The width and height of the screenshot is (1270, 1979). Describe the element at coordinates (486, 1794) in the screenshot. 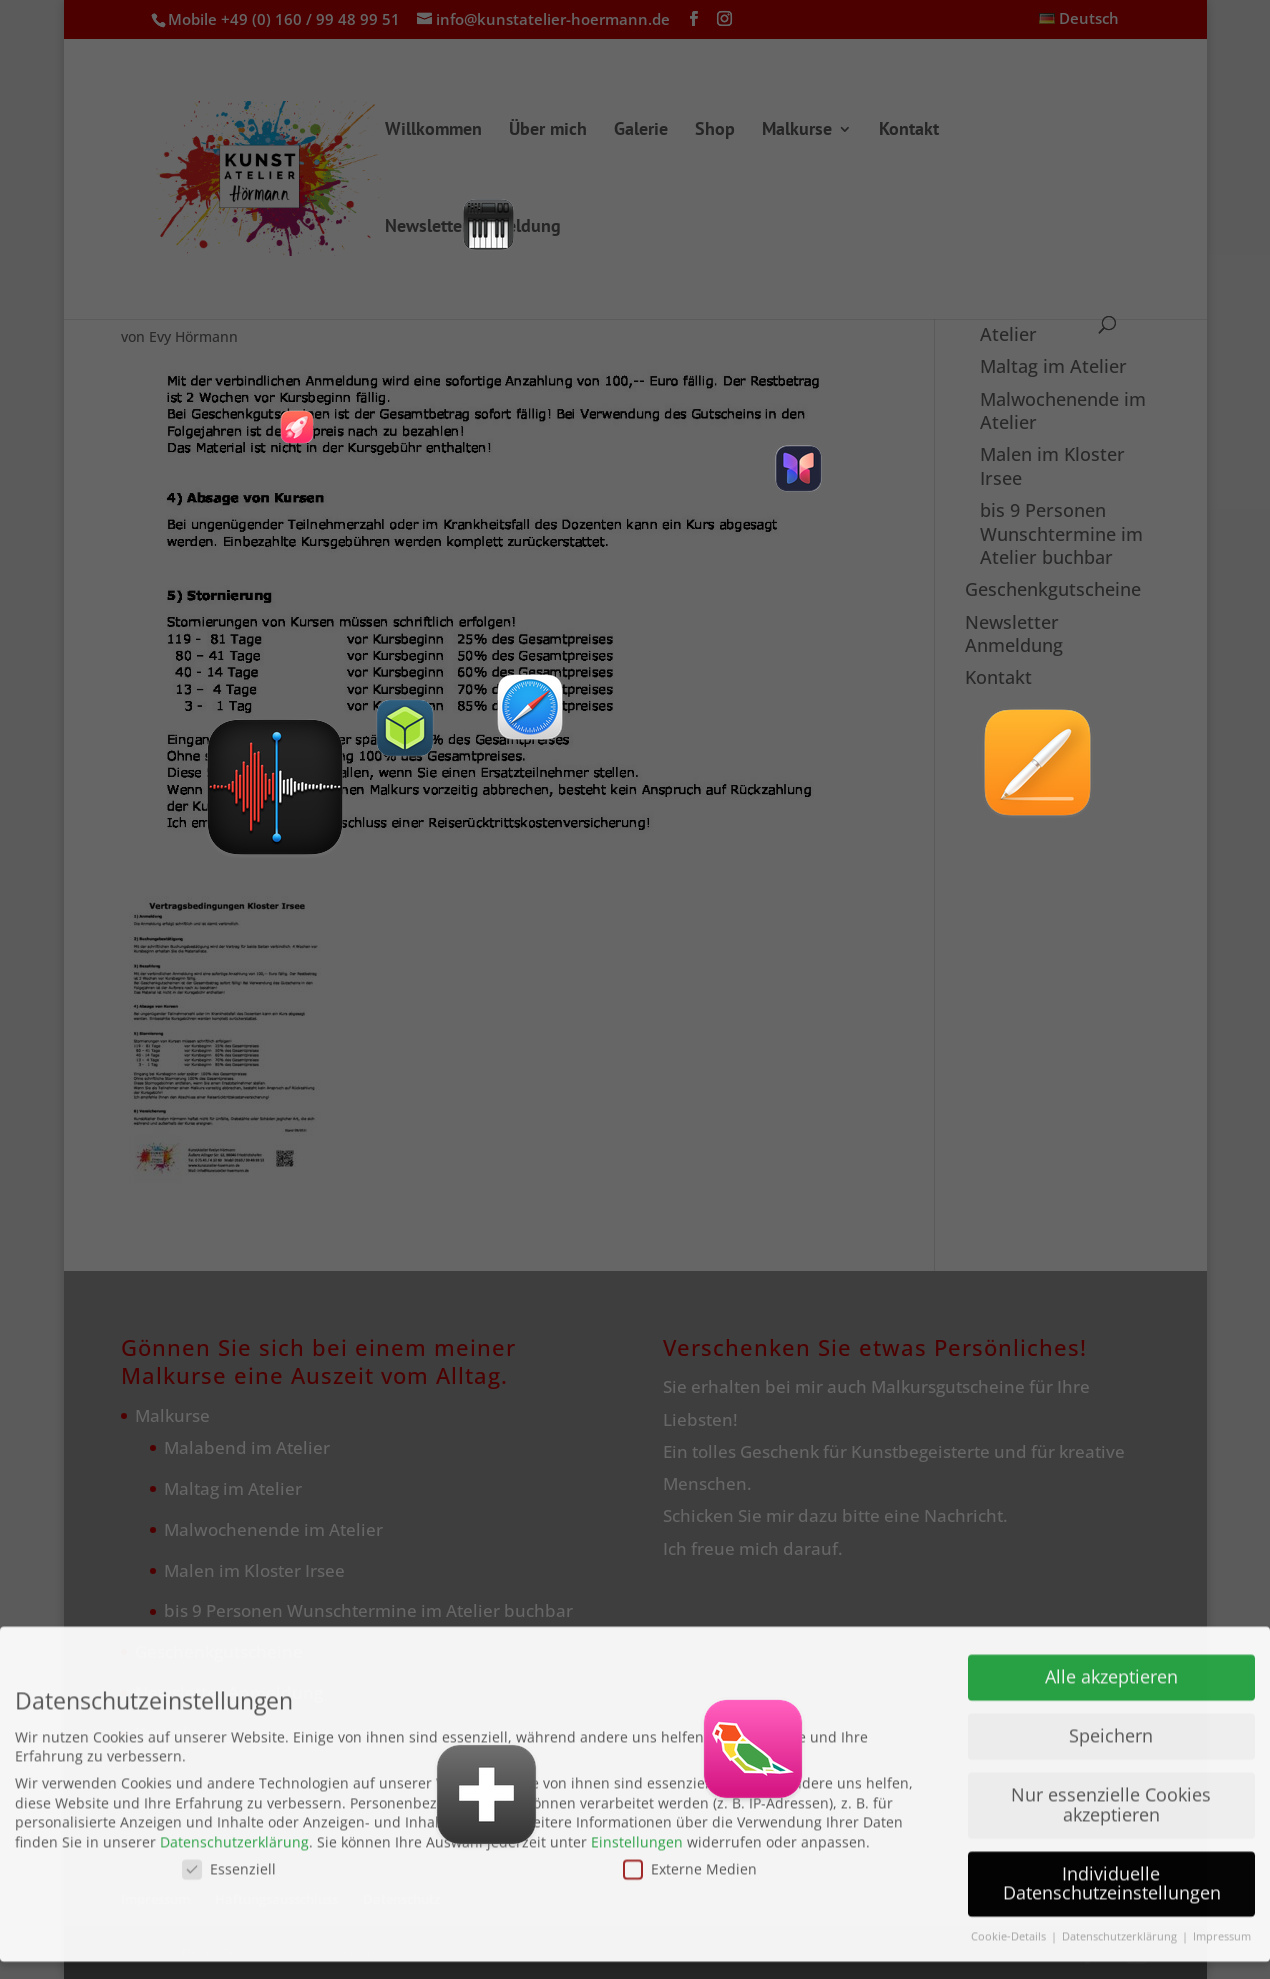

I see `open the mycanal streaming app` at that location.